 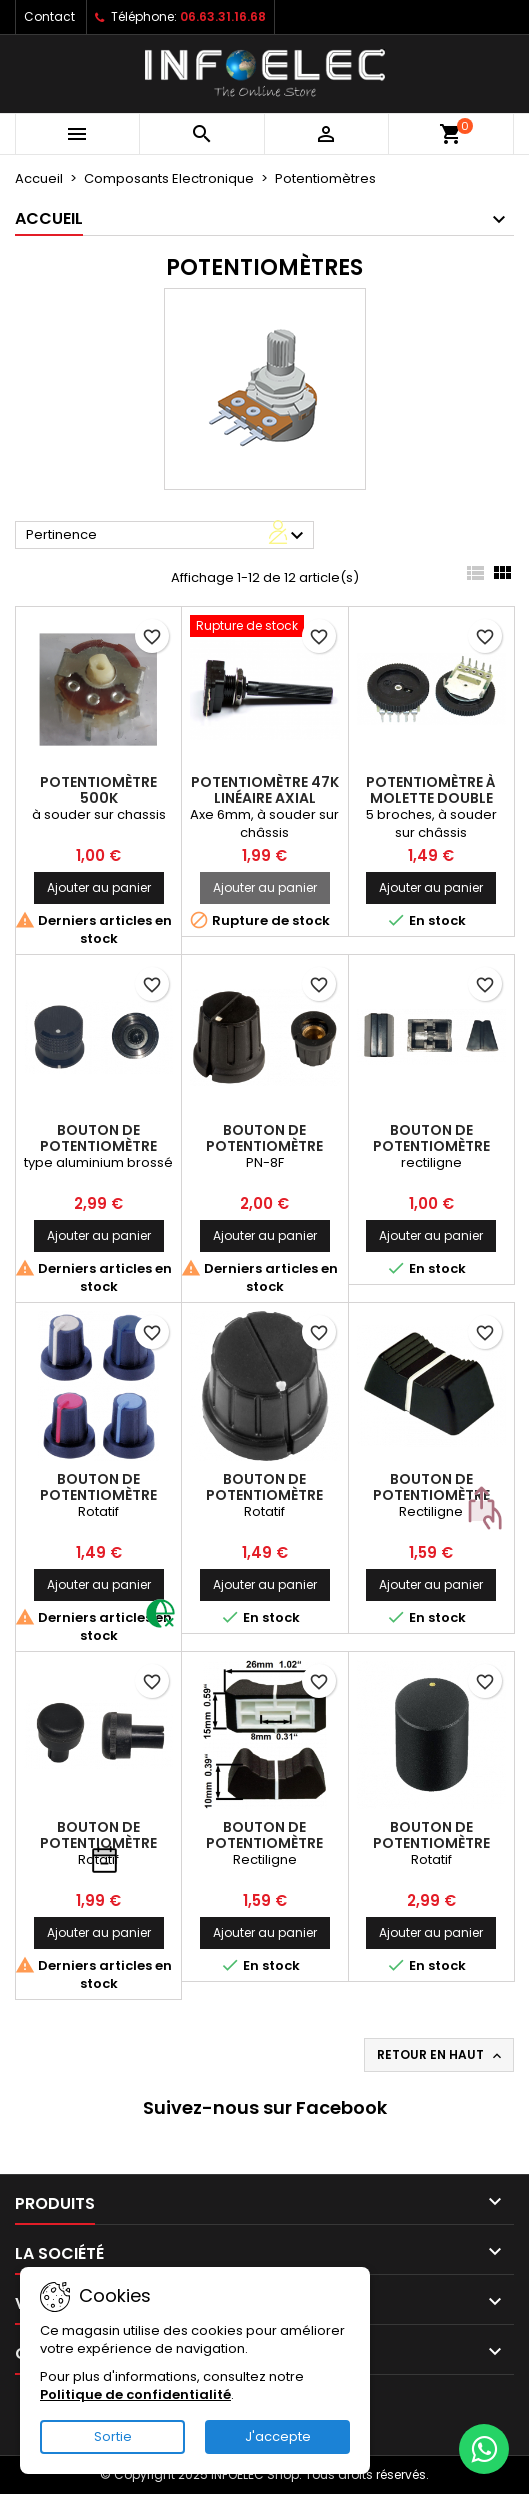 I want to click on fasten seatbelt reminder indicator, so click(x=278, y=532).